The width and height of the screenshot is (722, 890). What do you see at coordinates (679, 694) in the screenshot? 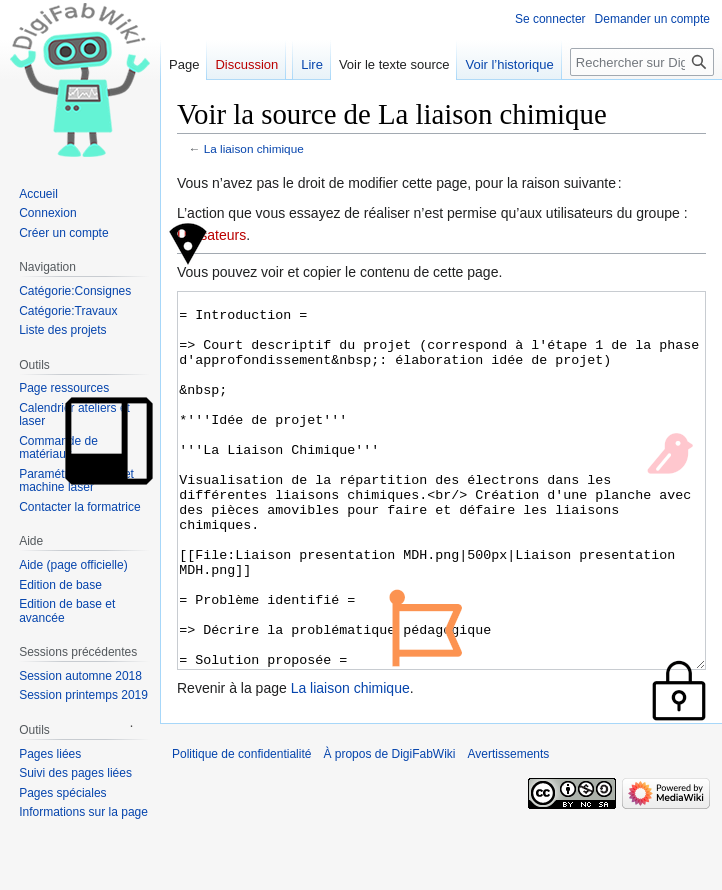
I see `access security or privacy settings` at bounding box center [679, 694].